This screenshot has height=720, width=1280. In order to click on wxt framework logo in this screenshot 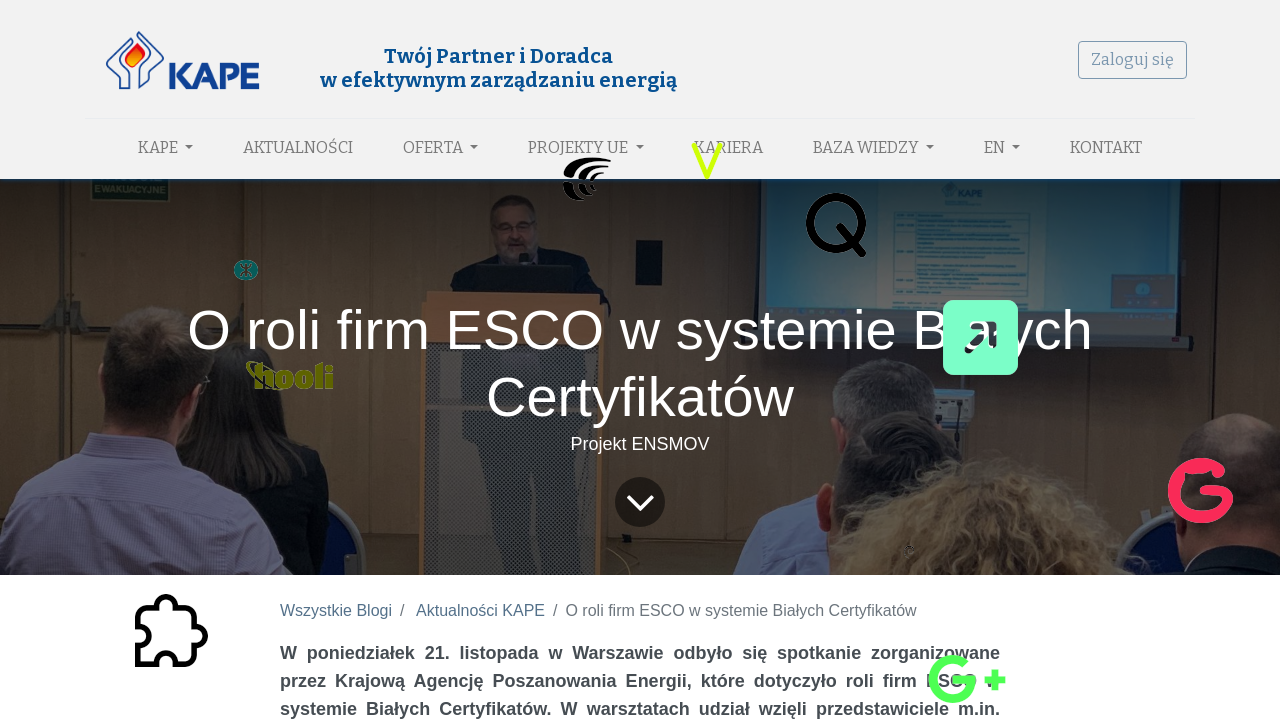, I will do `click(171, 630)`.